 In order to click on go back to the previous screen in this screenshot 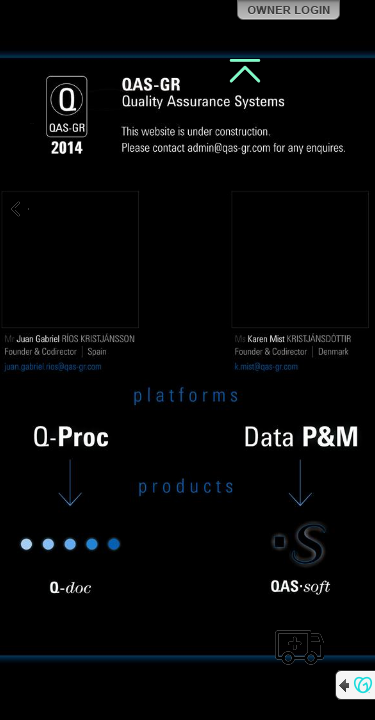, I will do `click(20, 209)`.